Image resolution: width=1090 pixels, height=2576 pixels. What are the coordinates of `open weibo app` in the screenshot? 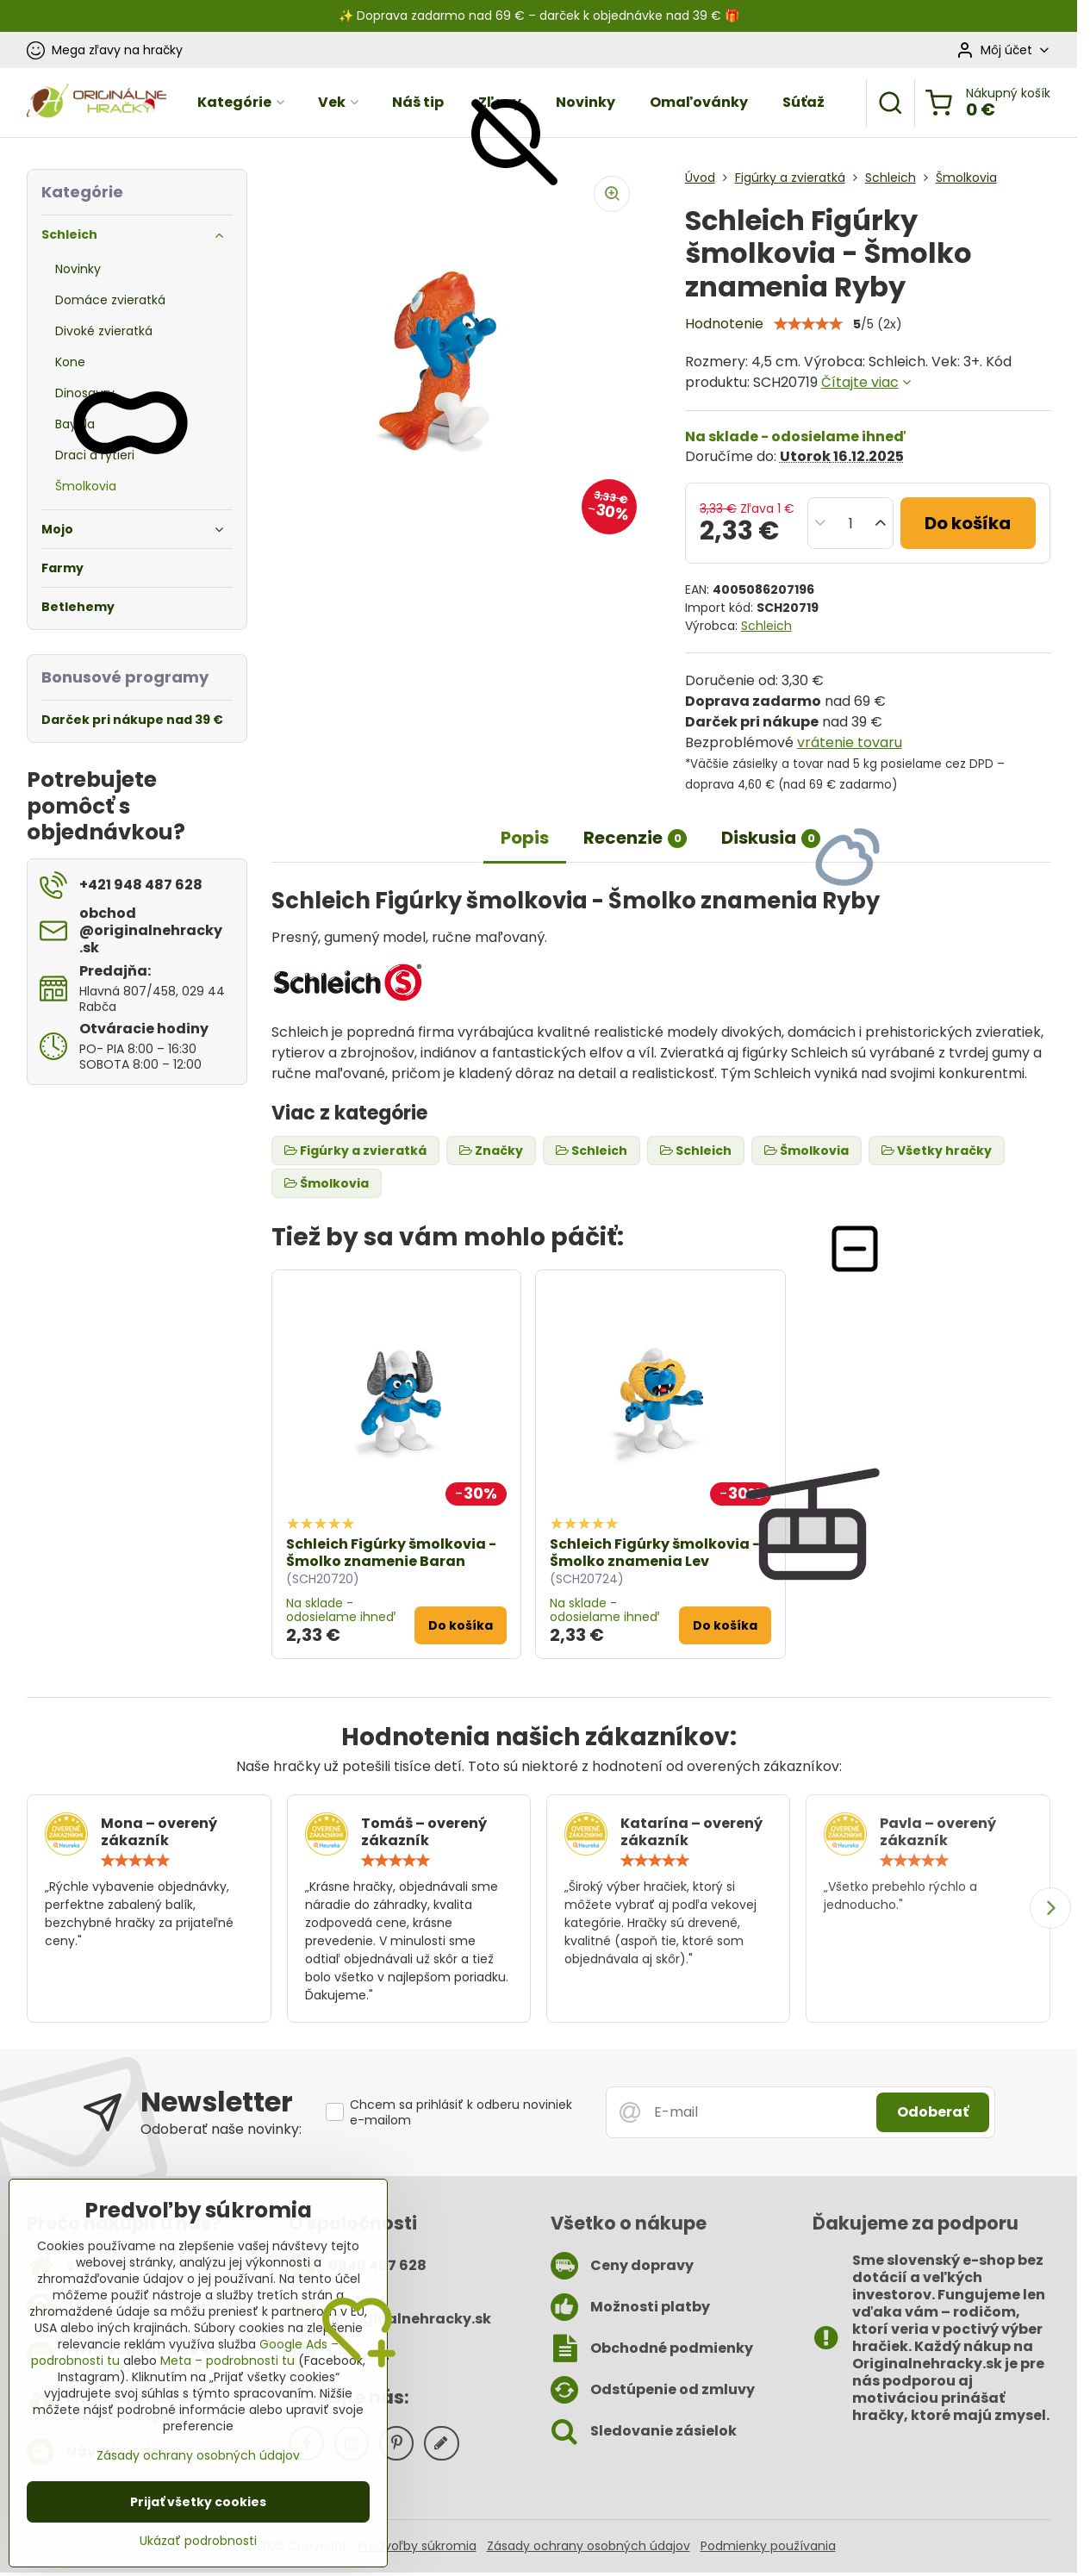 It's located at (847, 857).